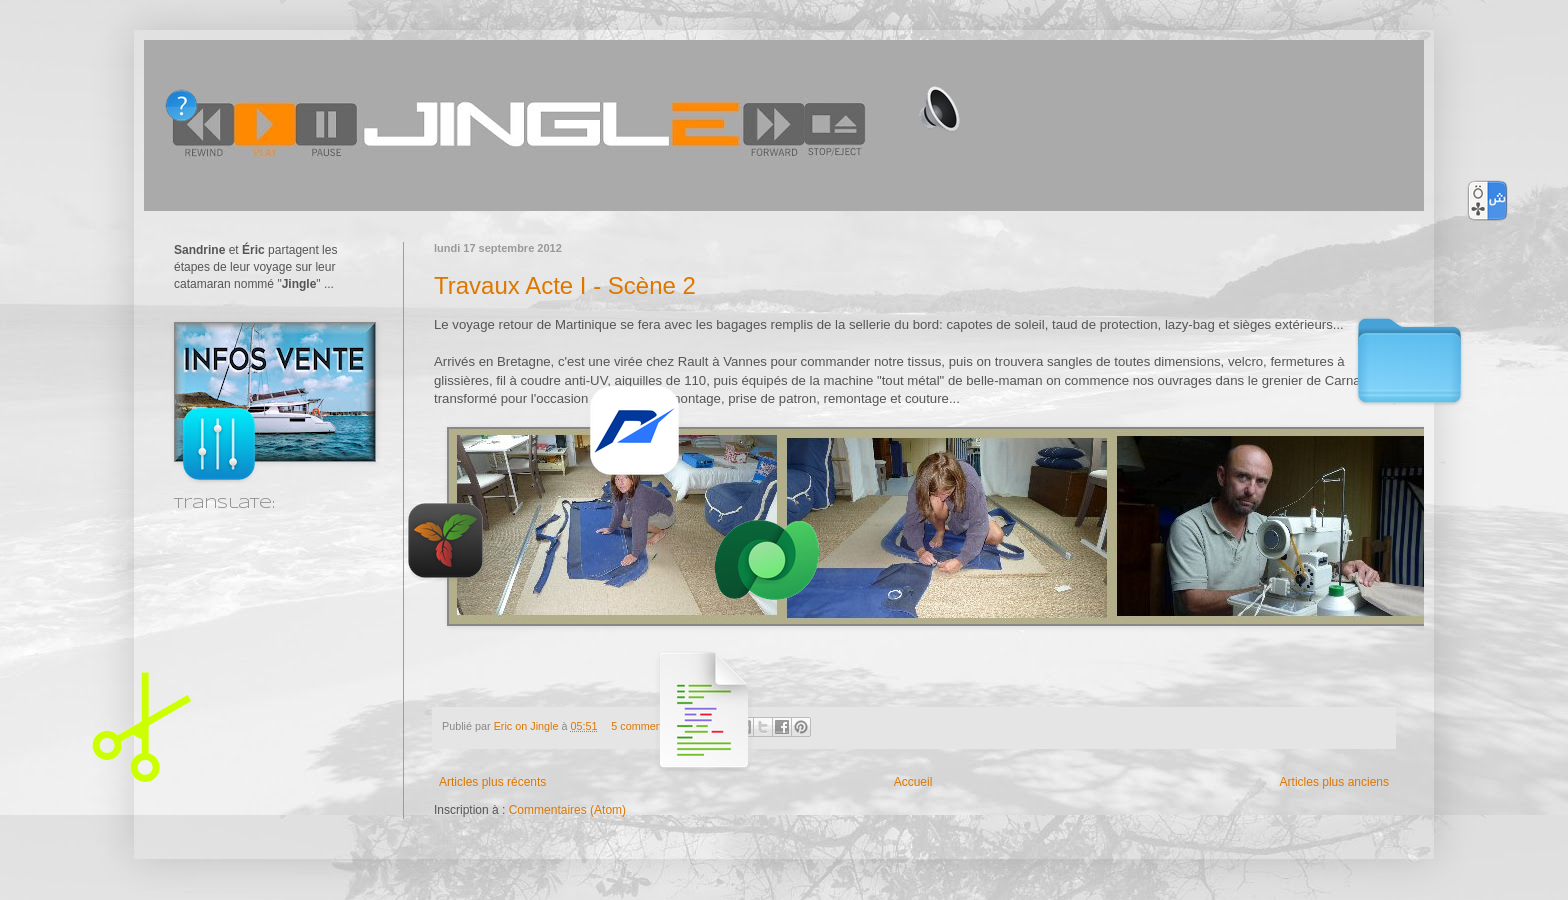 This screenshot has width=1568, height=900. I want to click on folder template for creating custom folder icons, so click(1409, 360).